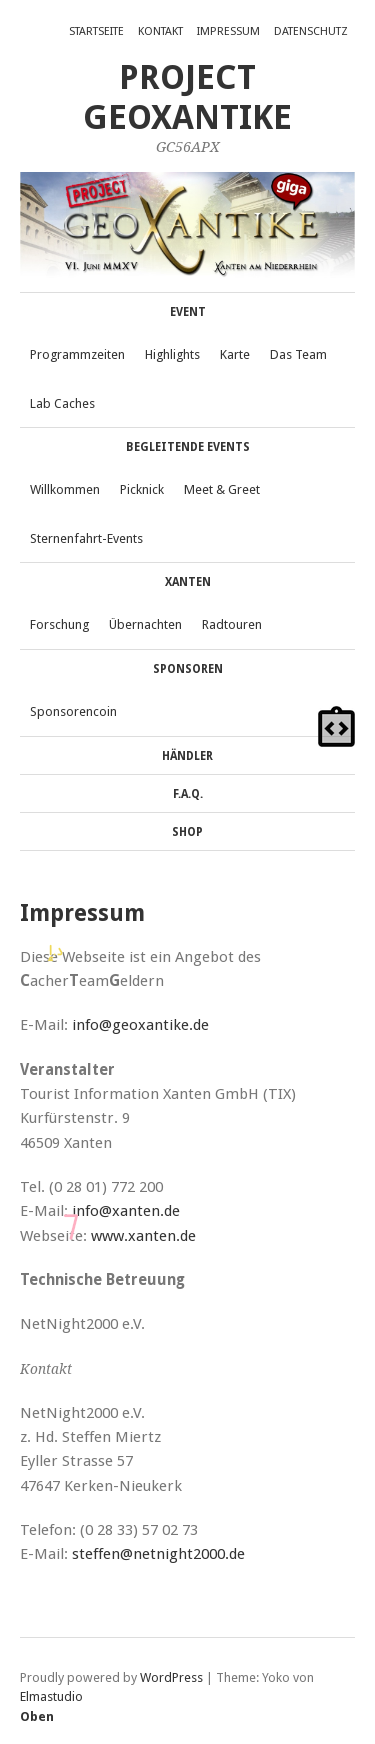  What do you see at coordinates (55, 953) in the screenshot?
I see `indicates price or amount in UAE dirhams` at bounding box center [55, 953].